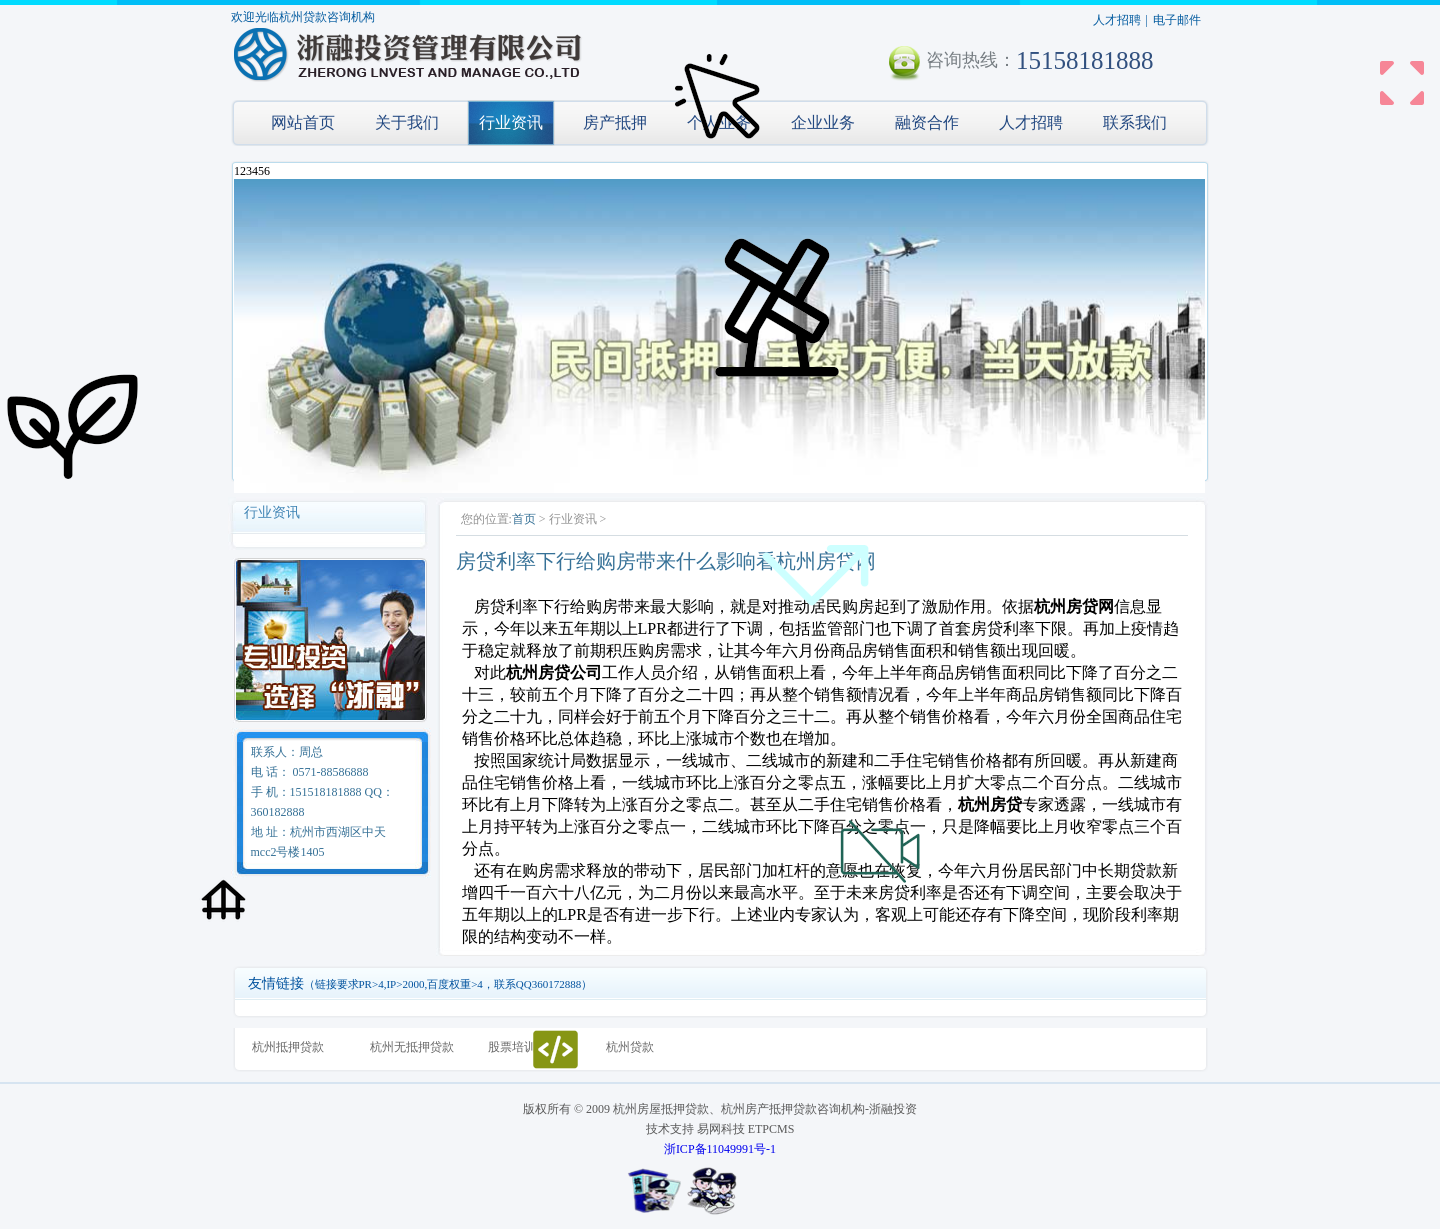 This screenshot has height=1229, width=1440. I want to click on view property foundation details, so click(223, 900).